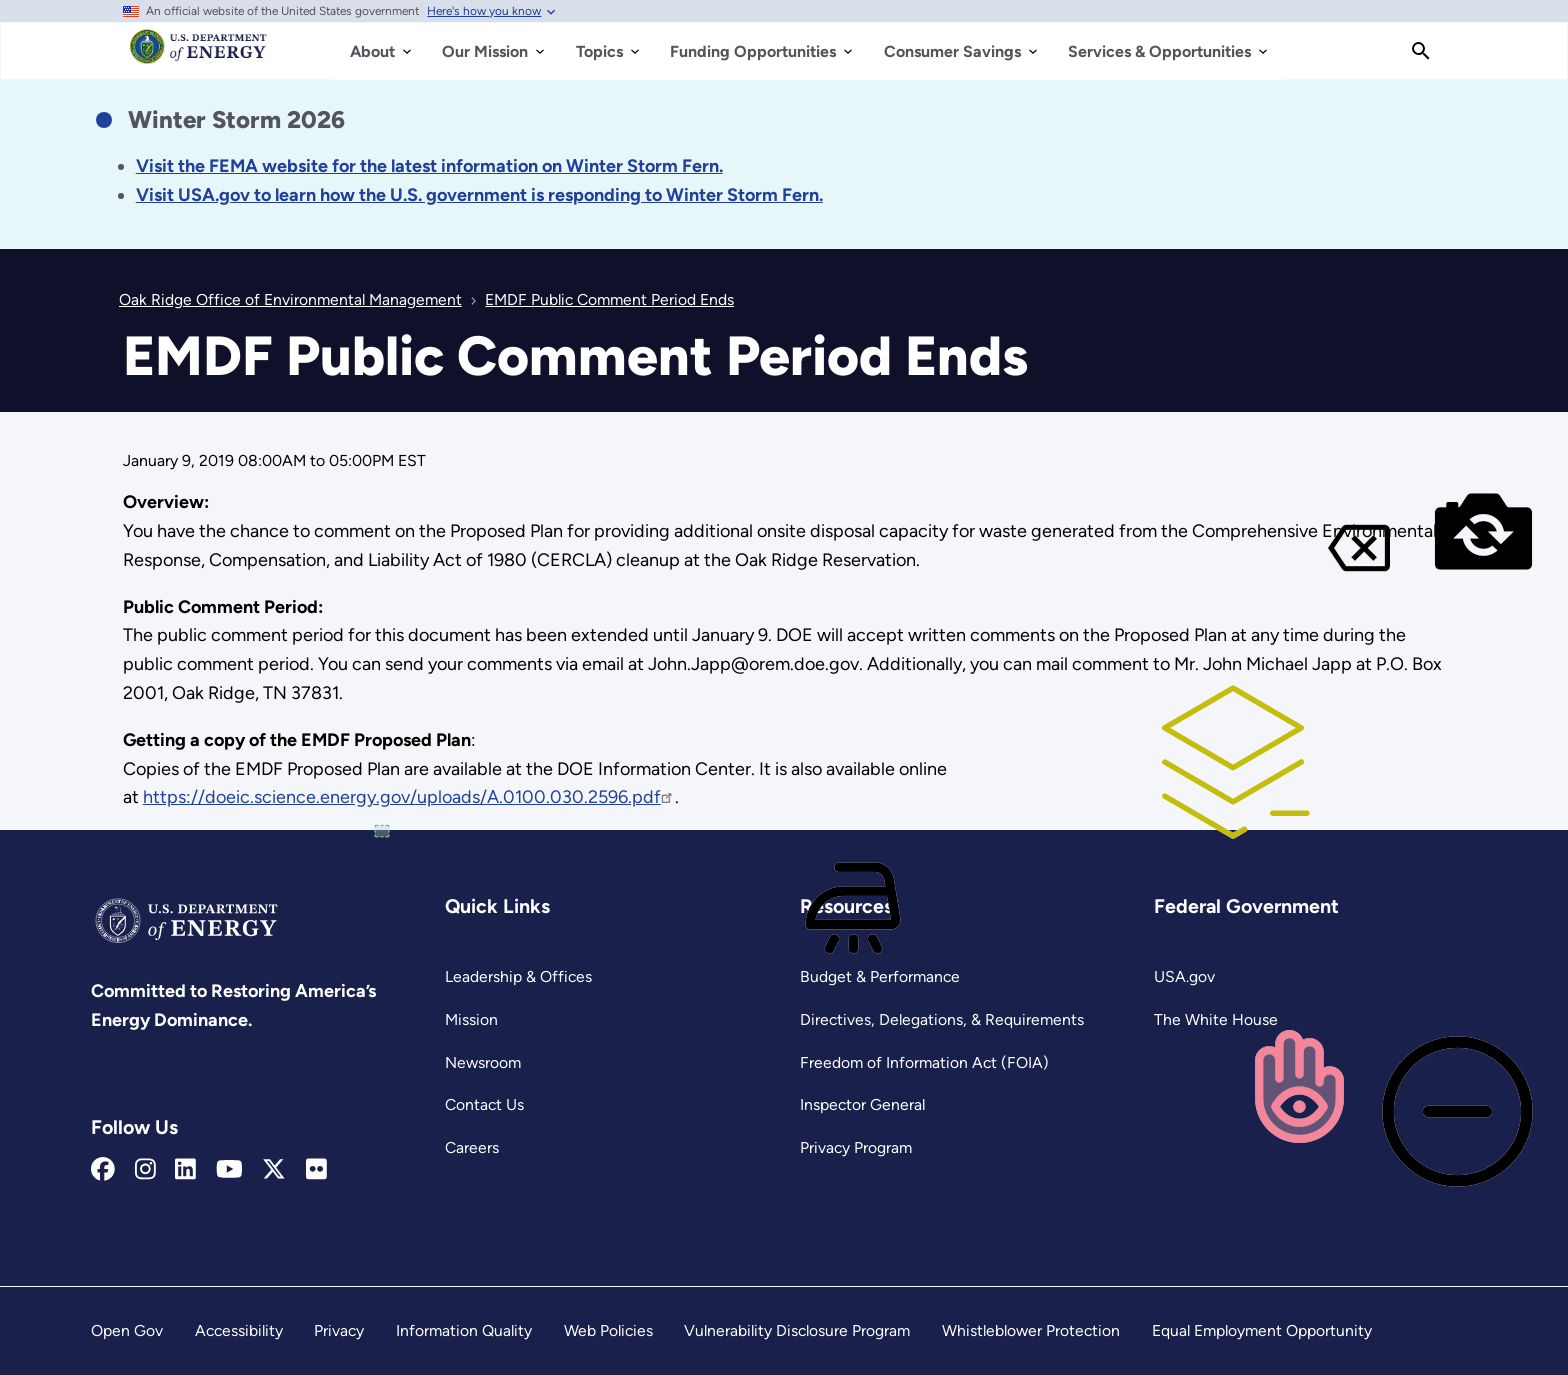 The image size is (1568, 1375). I want to click on delete the last character entered, so click(1359, 548).